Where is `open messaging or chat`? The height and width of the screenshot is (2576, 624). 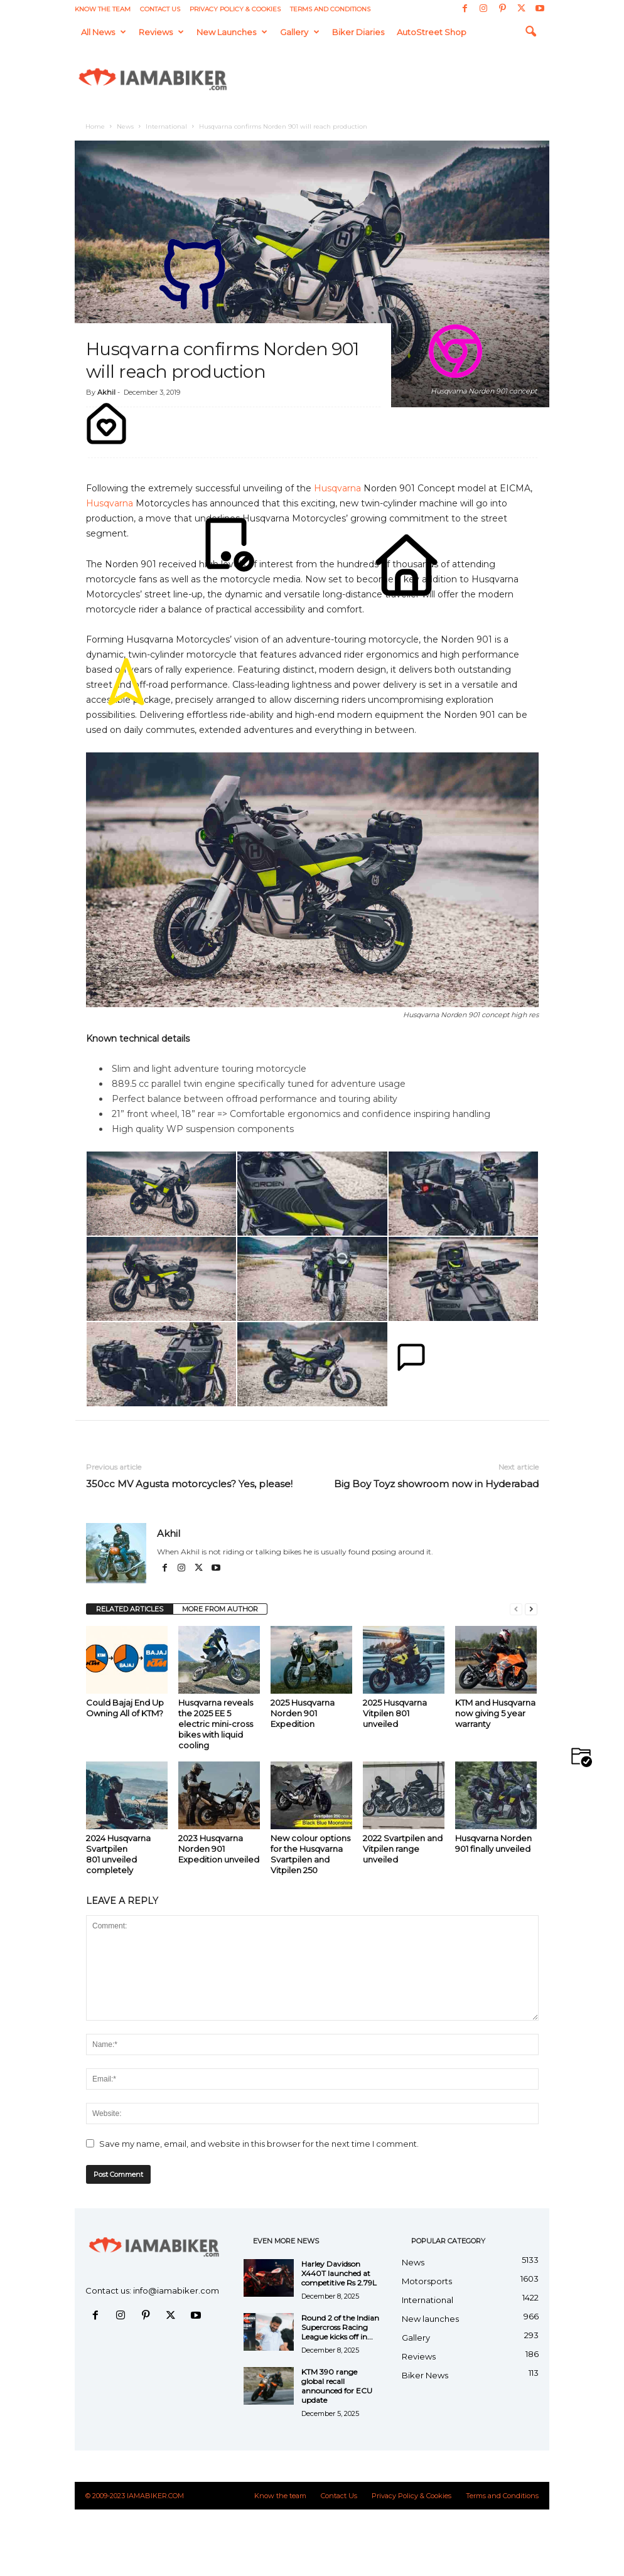
open messaging or chat is located at coordinates (411, 1357).